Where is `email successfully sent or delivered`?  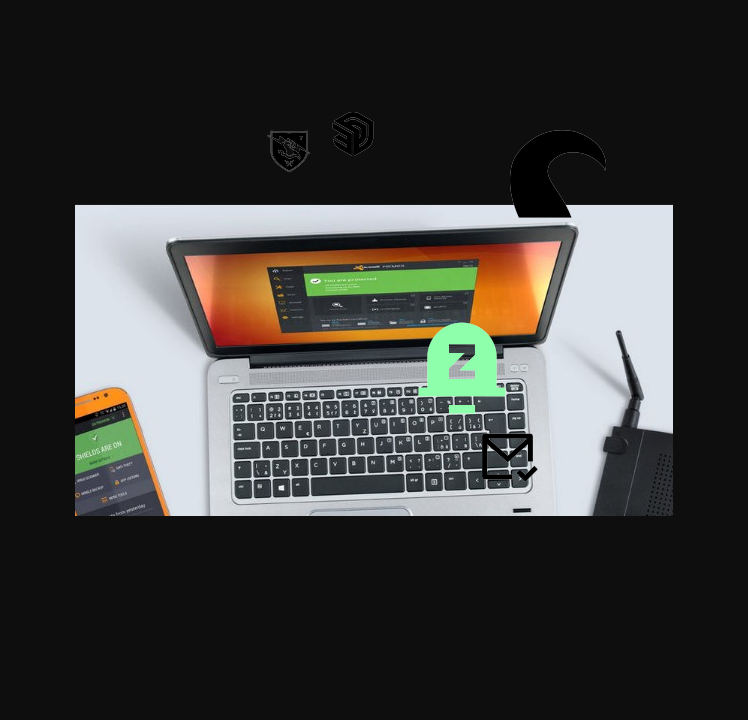 email successfully sent or delivered is located at coordinates (507, 456).